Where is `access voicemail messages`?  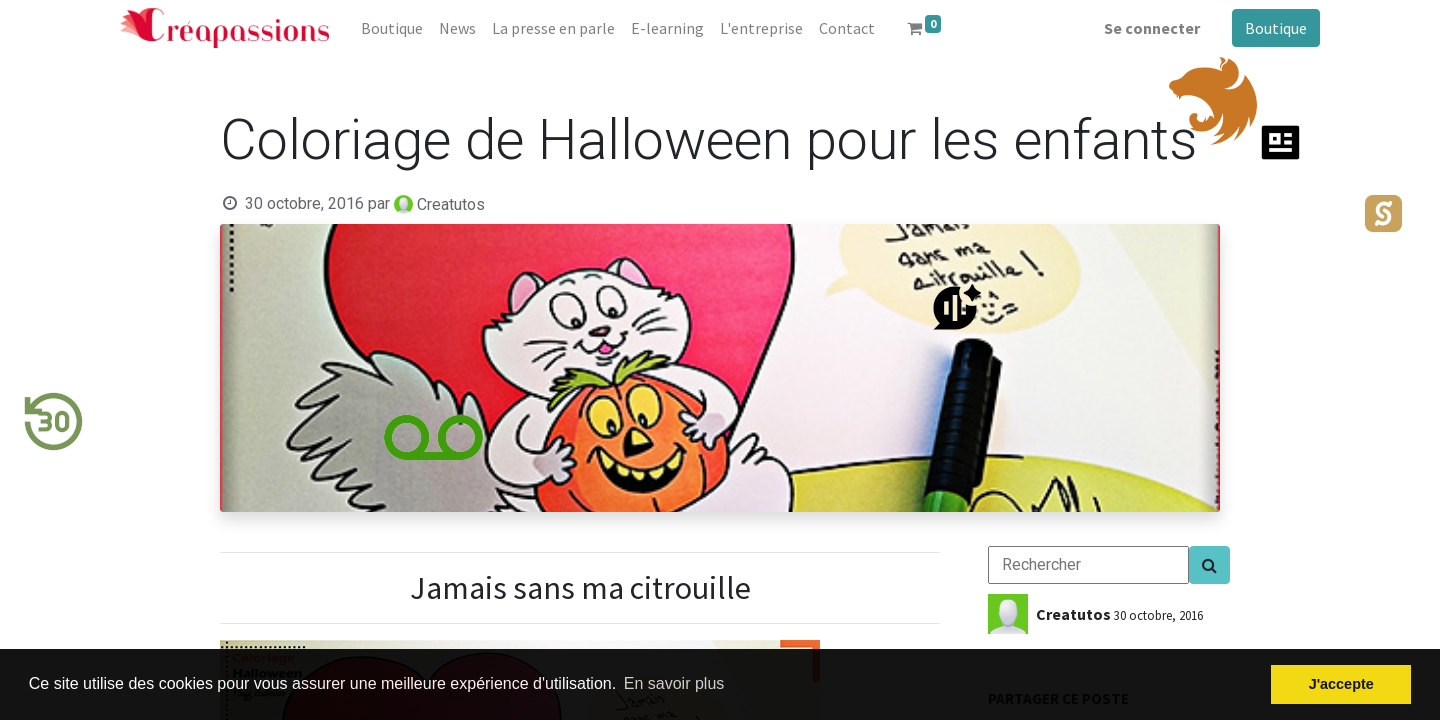 access voicemail messages is located at coordinates (433, 439).